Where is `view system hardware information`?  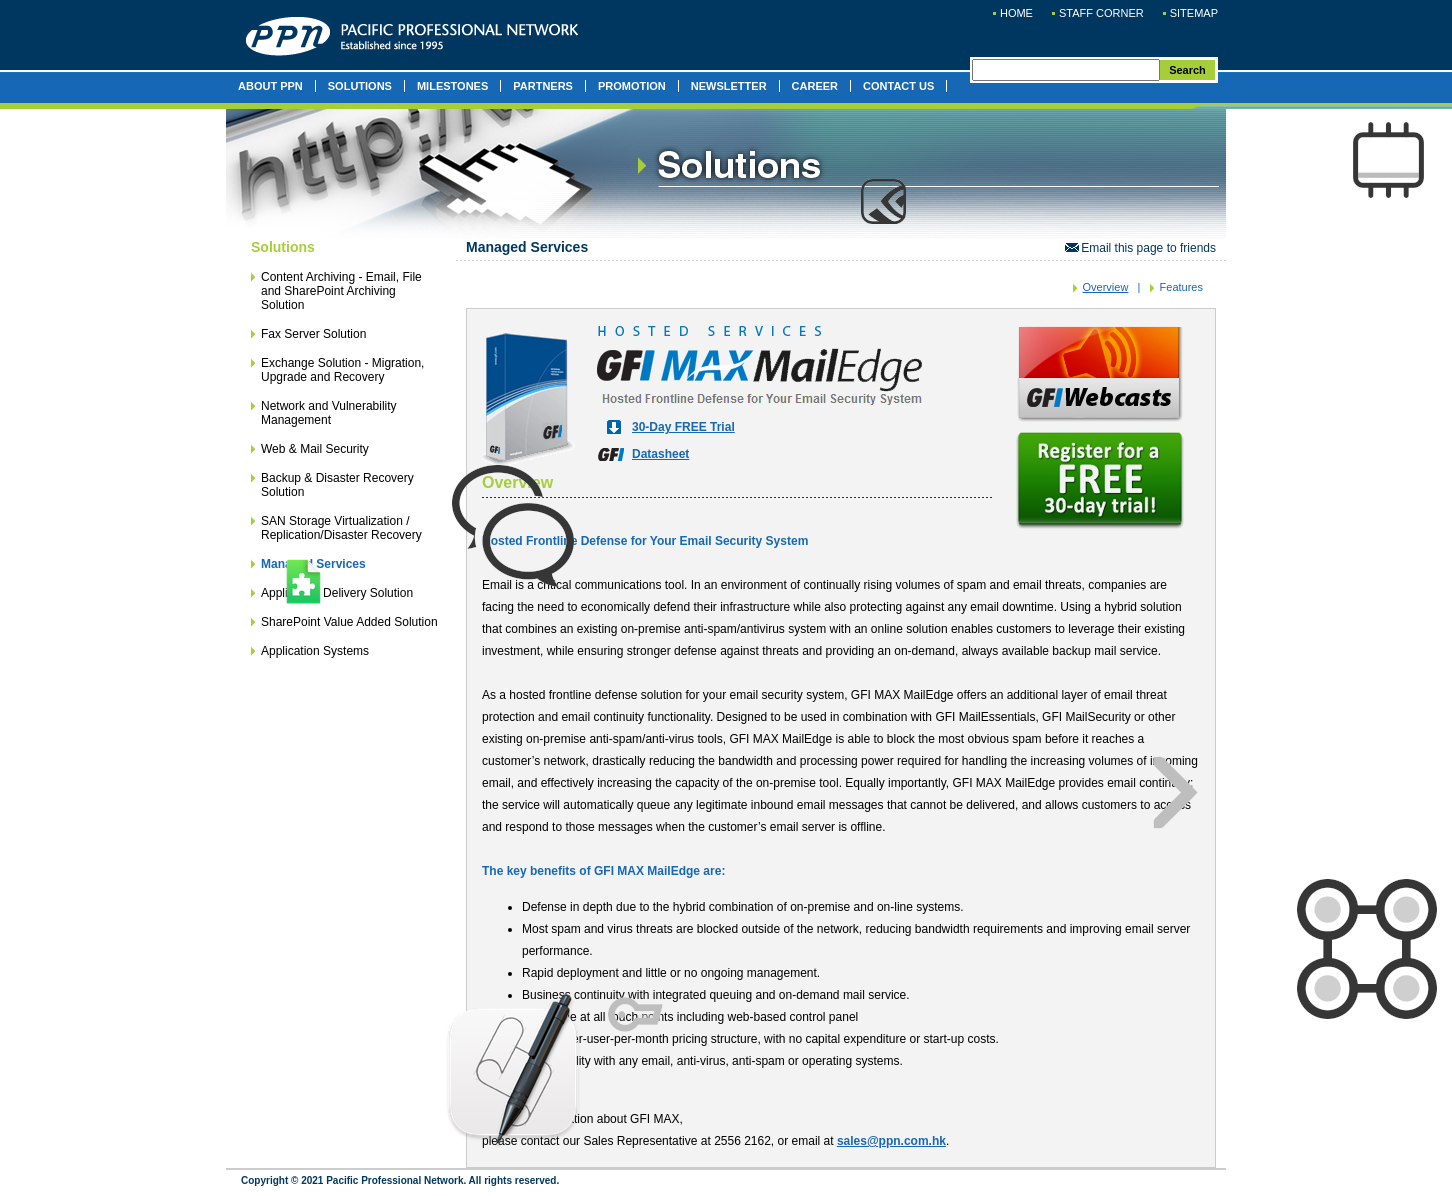 view system hardware information is located at coordinates (1388, 157).